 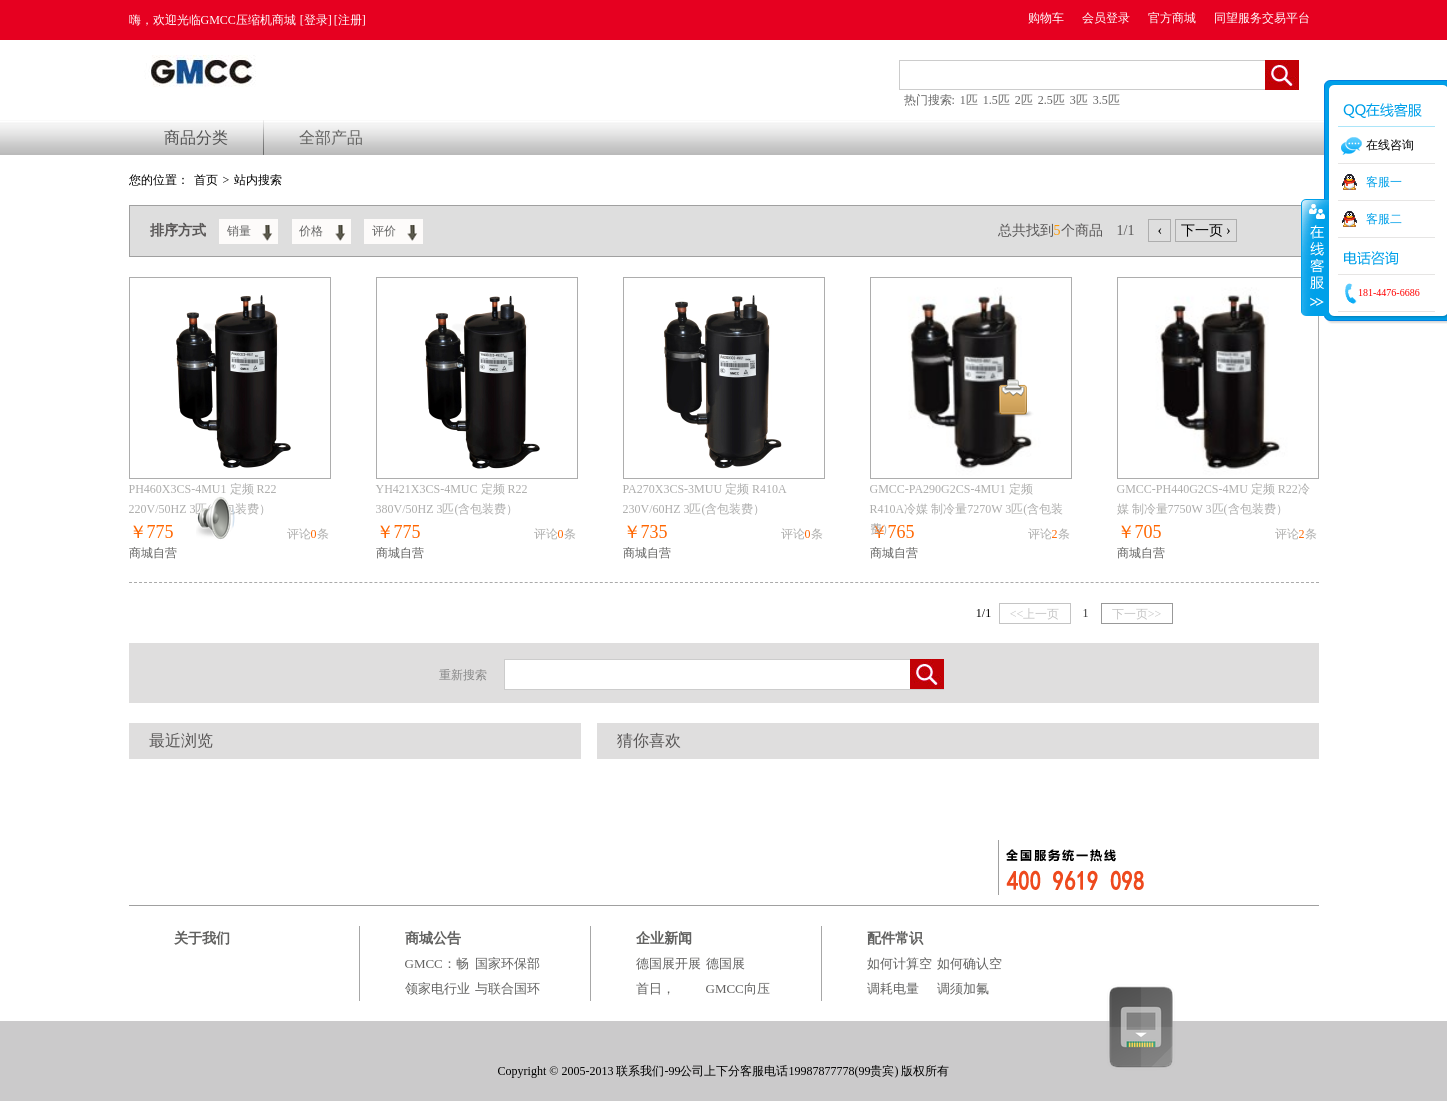 What do you see at coordinates (1141, 1027) in the screenshot?
I see `NES game ROM file` at bounding box center [1141, 1027].